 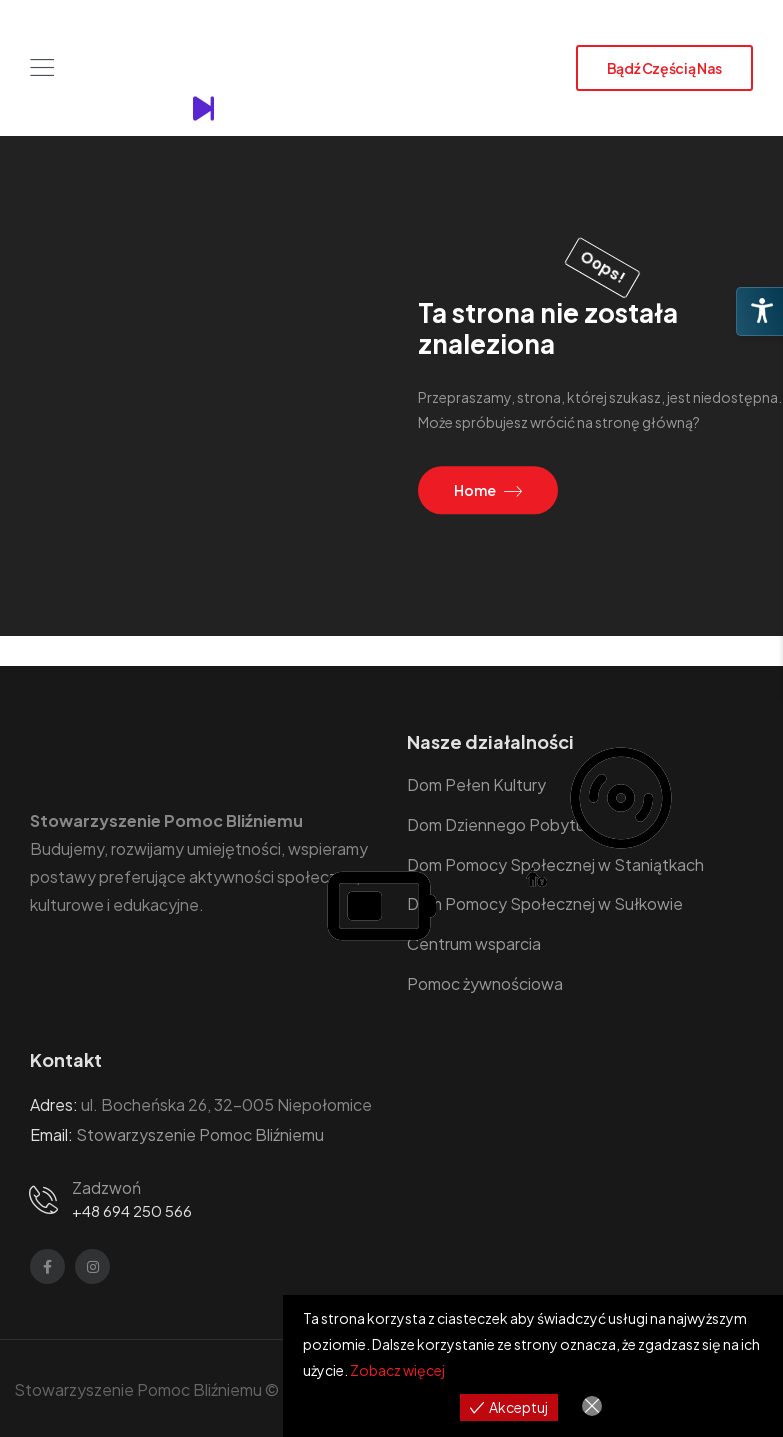 I want to click on indicates battery at approximately 50% charge, so click(x=379, y=906).